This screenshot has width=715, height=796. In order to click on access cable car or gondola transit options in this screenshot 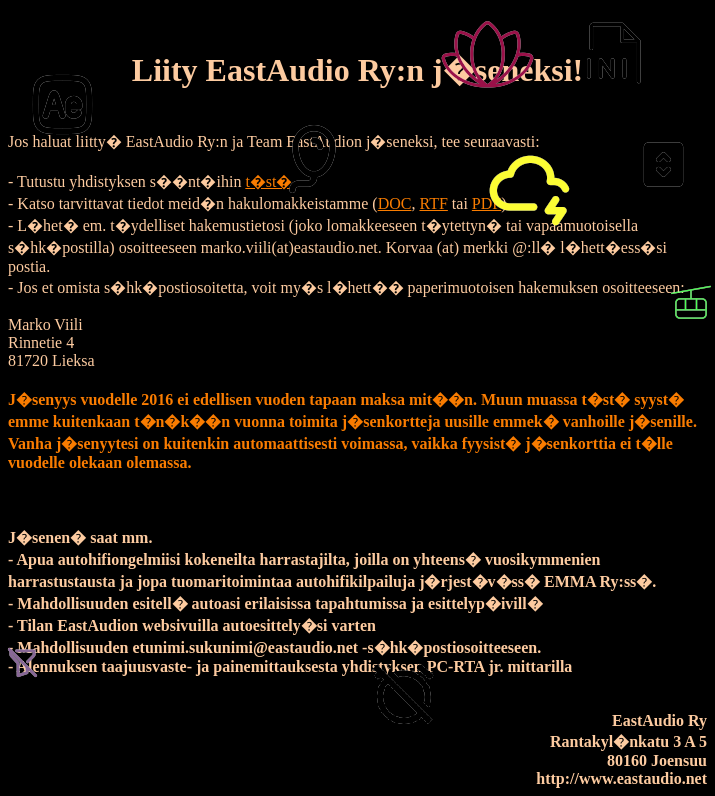, I will do `click(691, 303)`.